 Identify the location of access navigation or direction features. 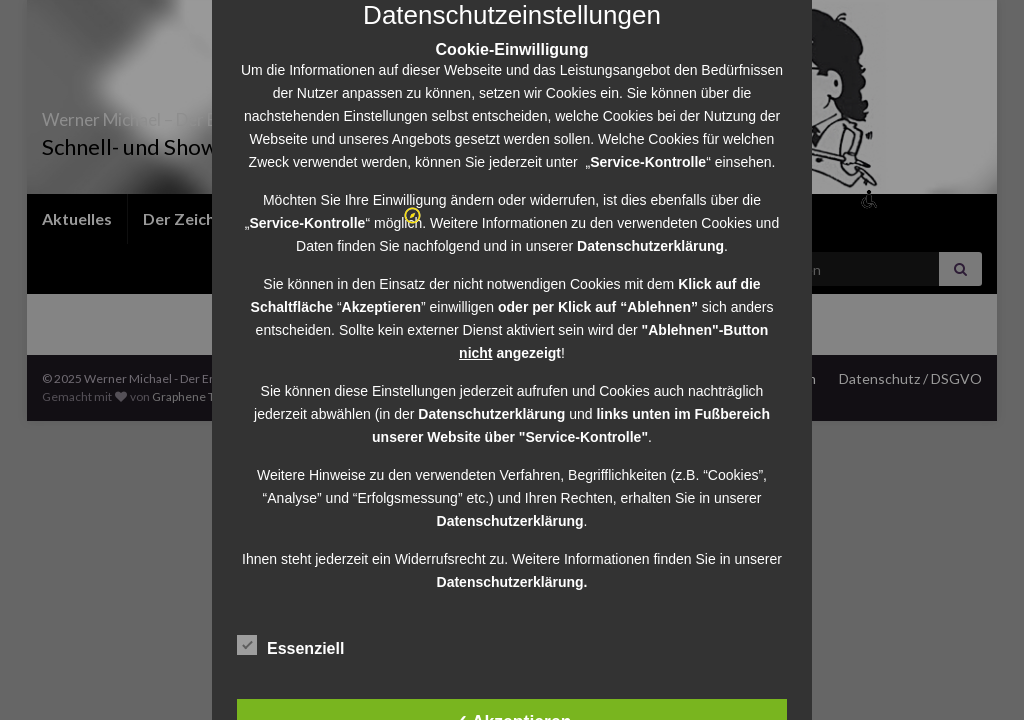
(412, 215).